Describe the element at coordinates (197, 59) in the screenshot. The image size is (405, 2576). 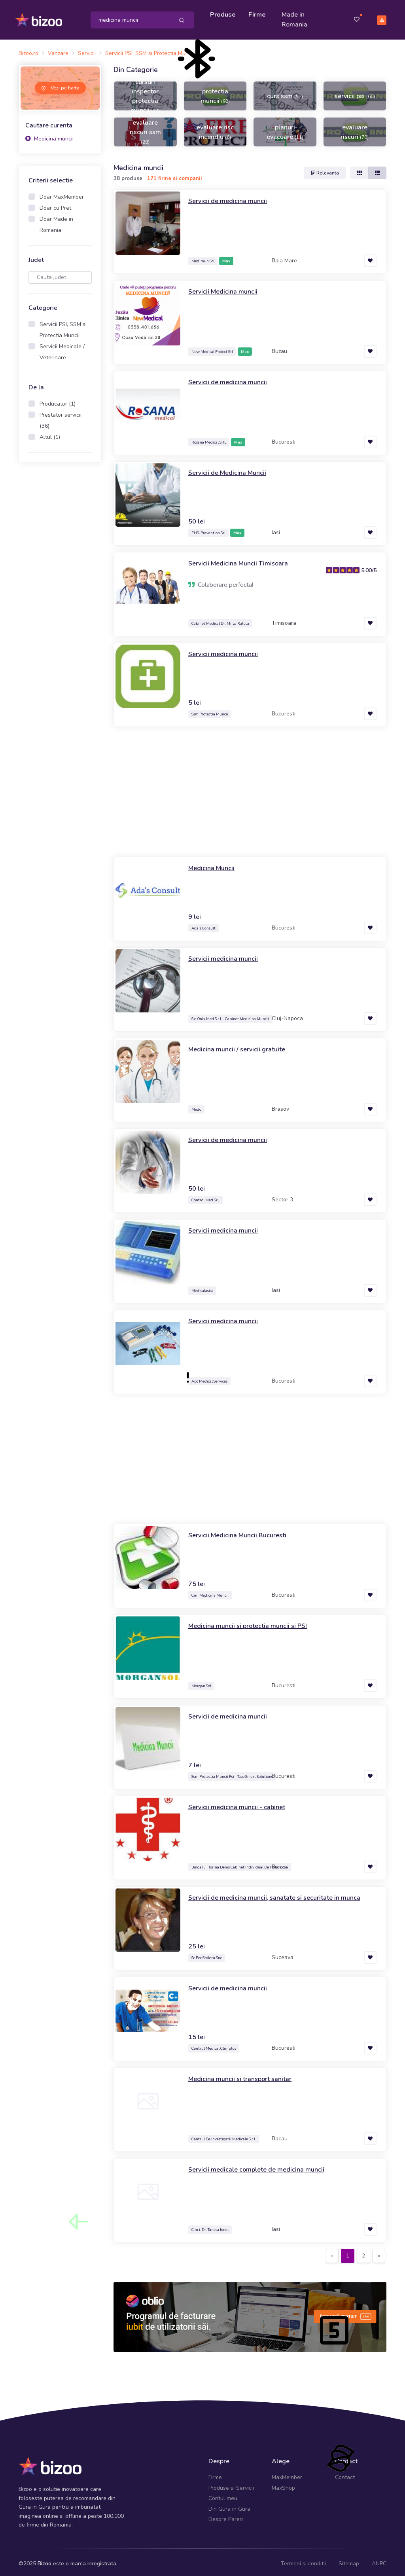
I see `indicates an active bluetooth connection` at that location.